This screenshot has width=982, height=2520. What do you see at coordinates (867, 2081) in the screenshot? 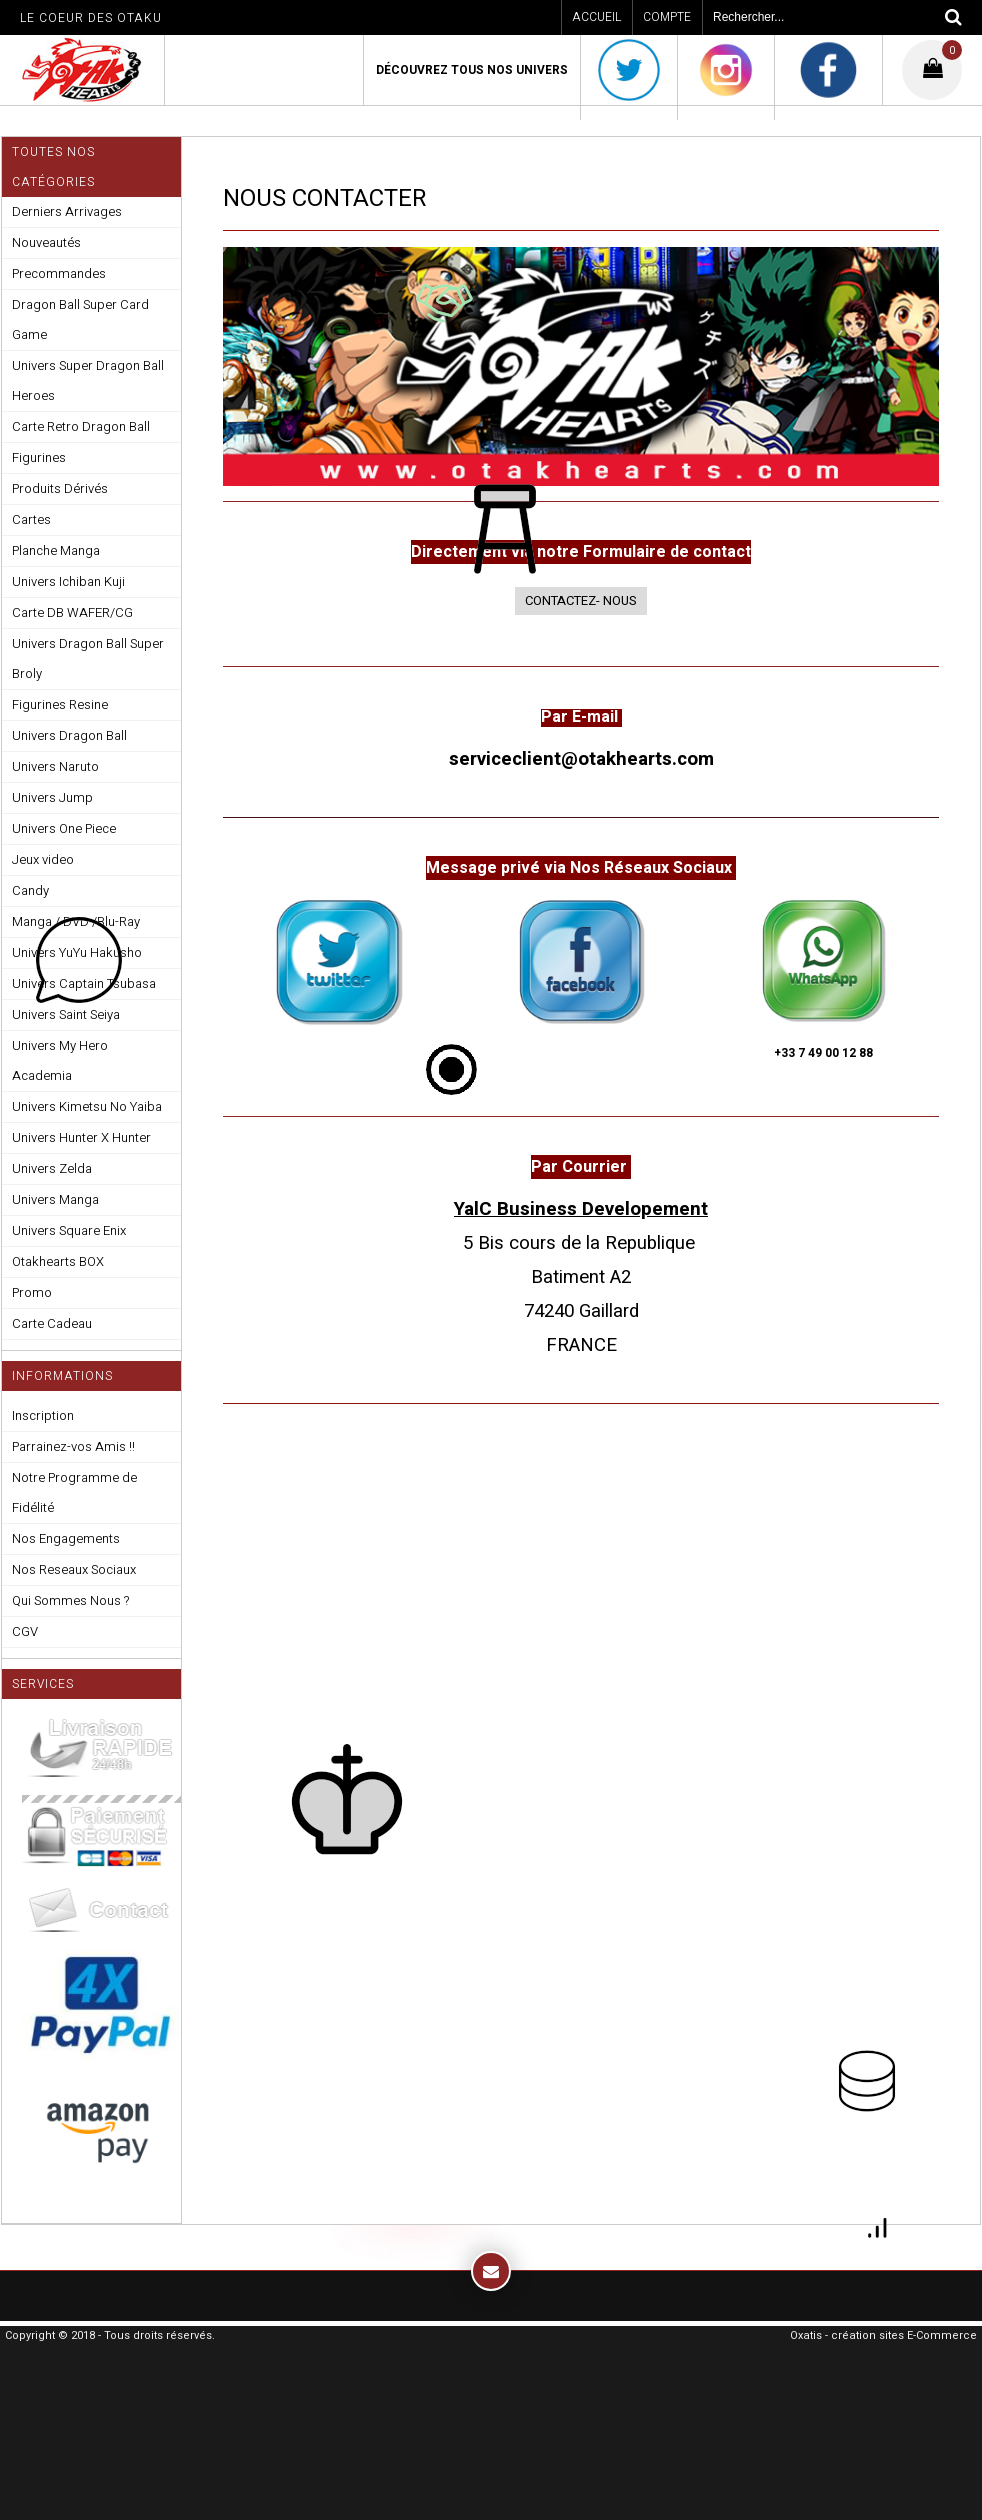
I see `access database or data storage` at bounding box center [867, 2081].